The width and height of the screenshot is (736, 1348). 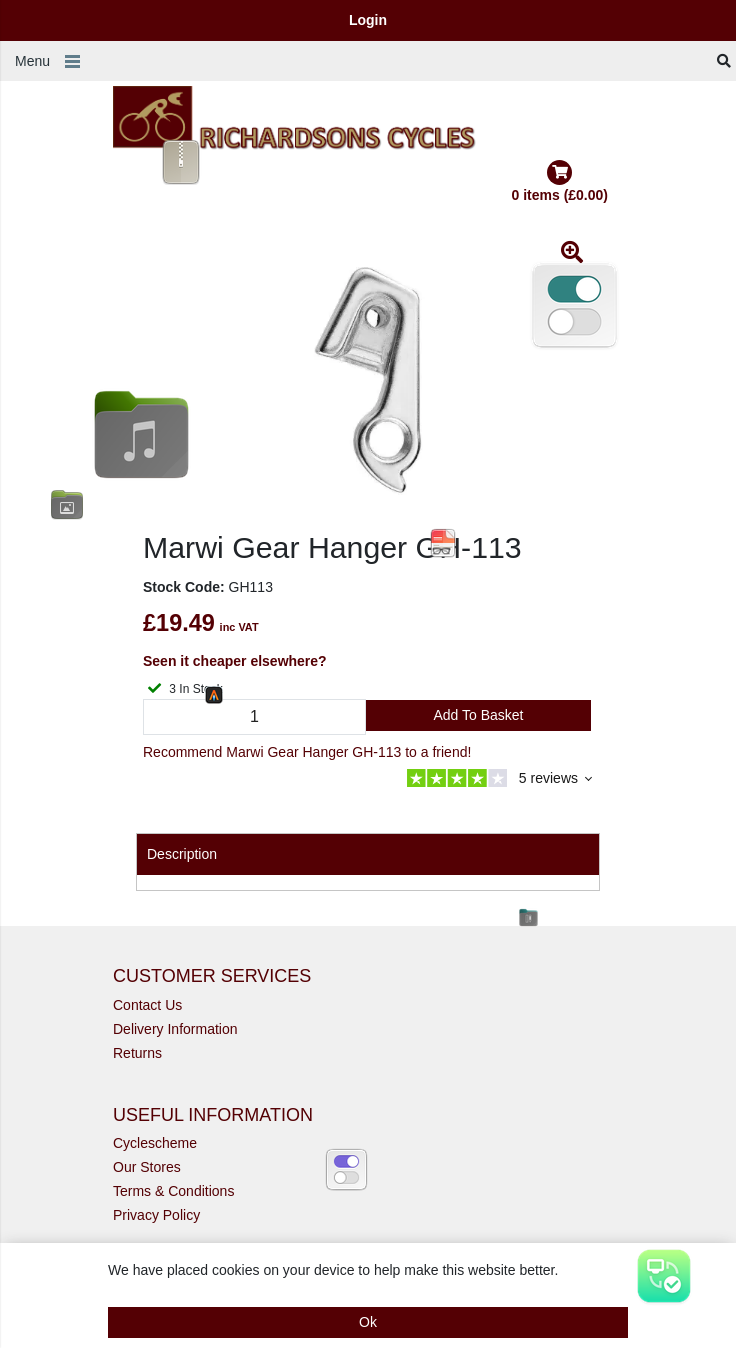 I want to click on open your music folder, so click(x=141, y=434).